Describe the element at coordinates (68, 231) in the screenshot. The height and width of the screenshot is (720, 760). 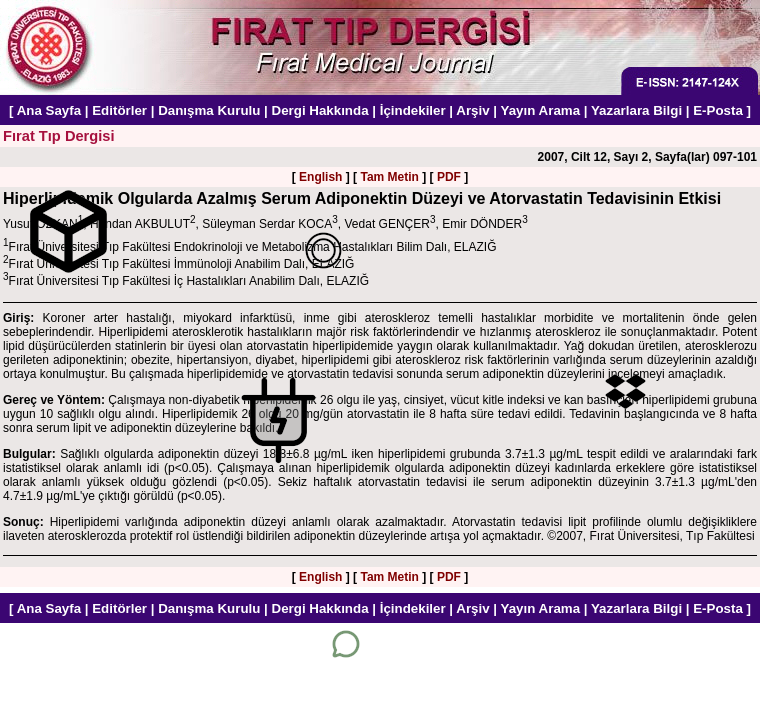
I see `view 3D model or object` at that location.